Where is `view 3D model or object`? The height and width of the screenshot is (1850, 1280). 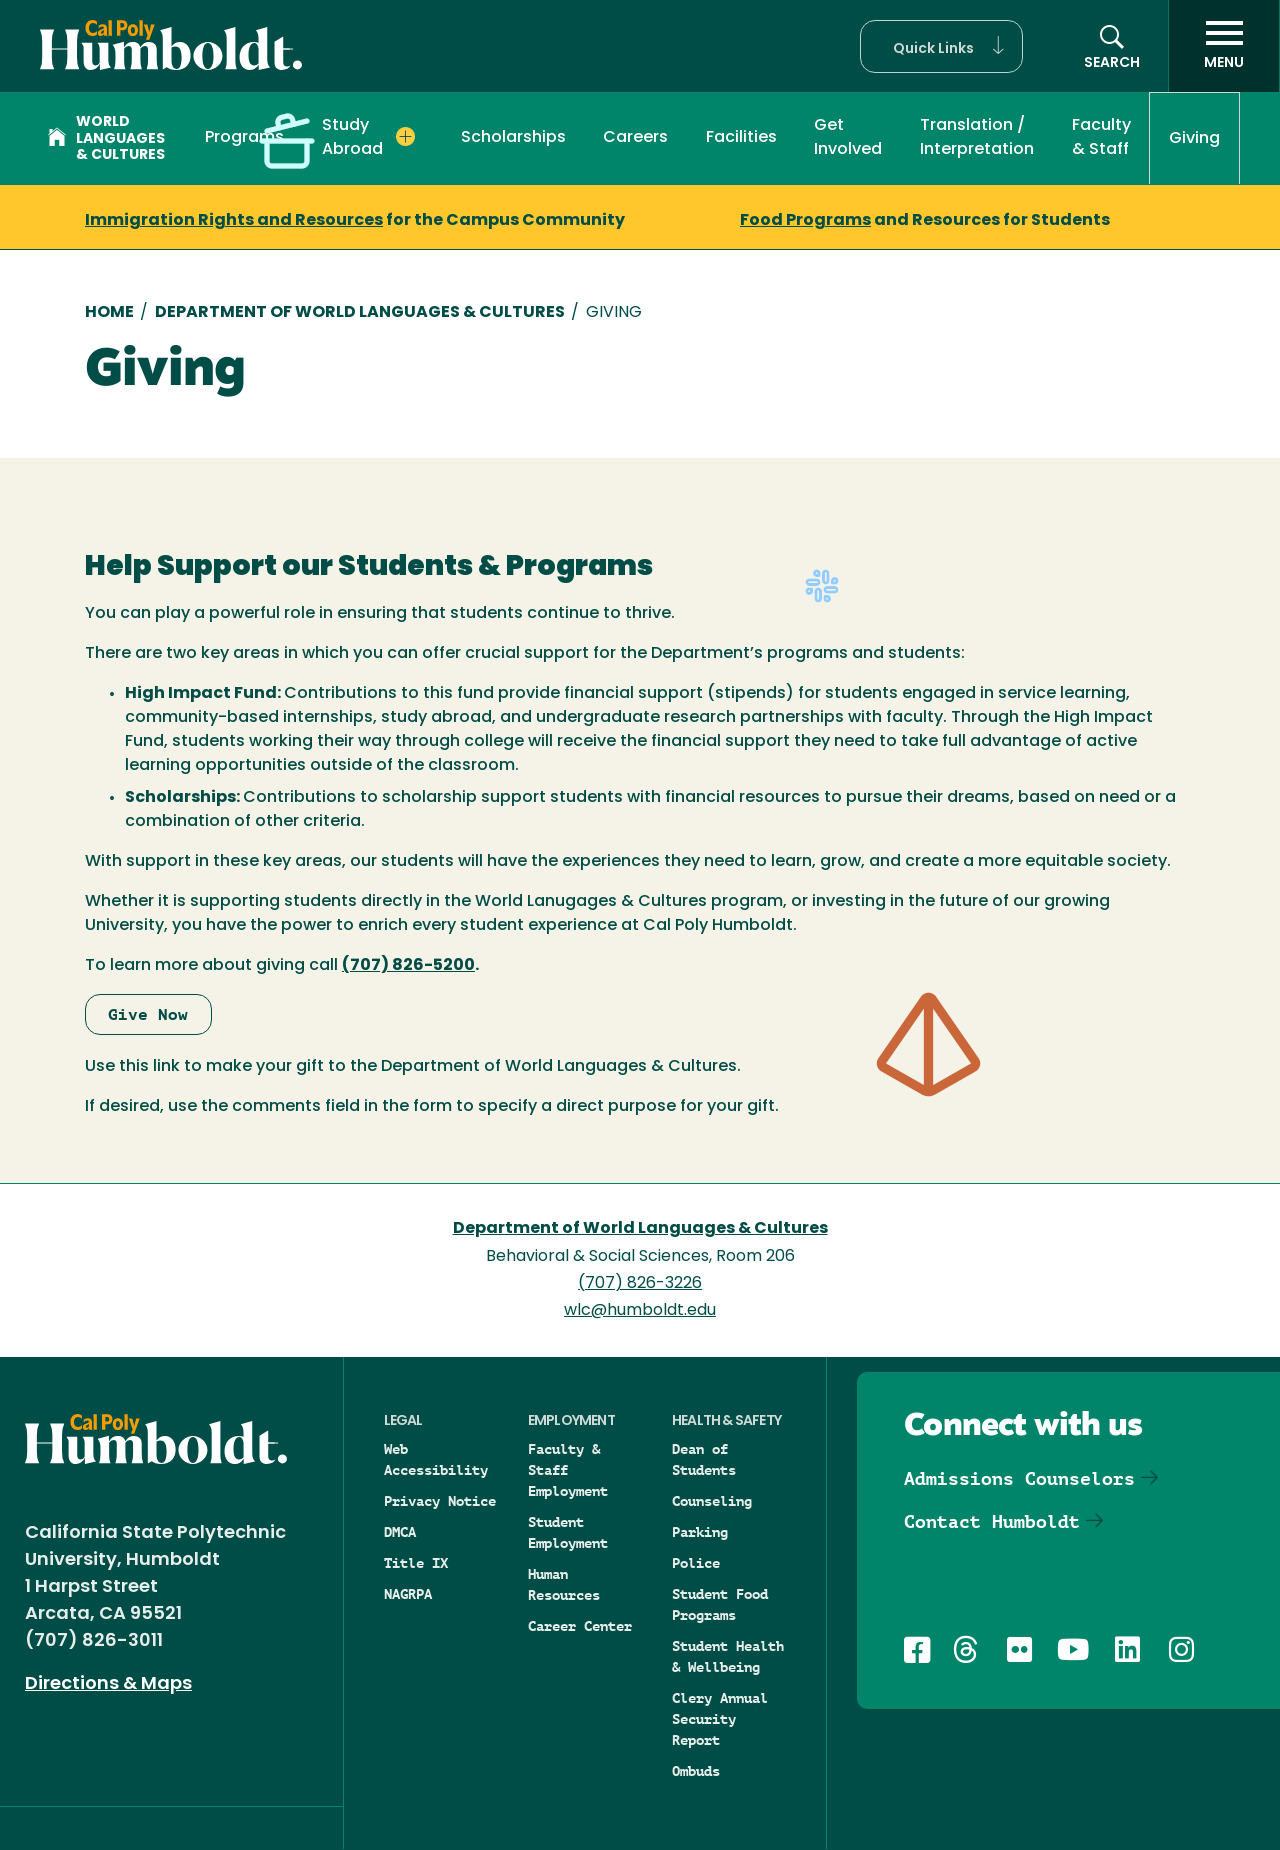 view 3D model or object is located at coordinates (928, 1044).